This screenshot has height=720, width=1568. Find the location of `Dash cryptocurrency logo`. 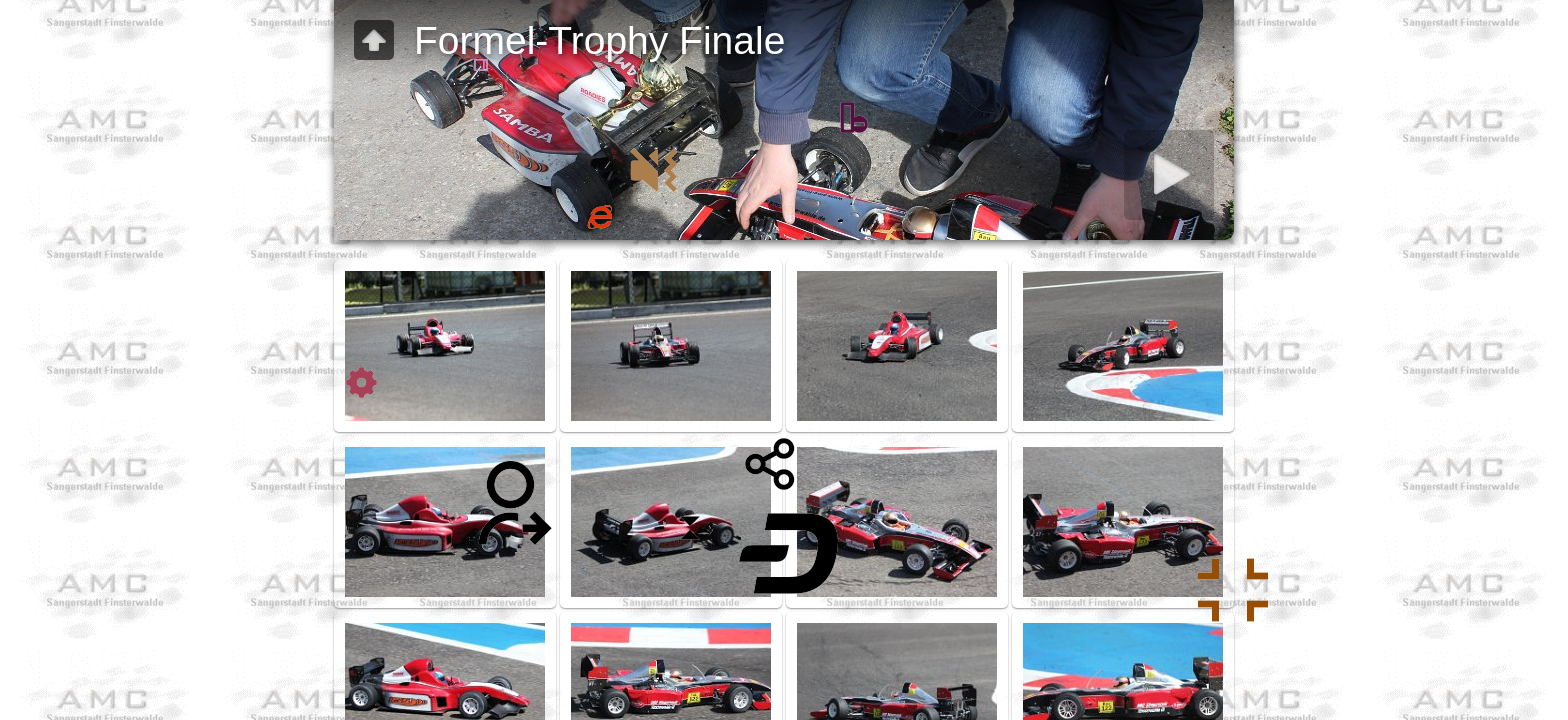

Dash cryptocurrency logo is located at coordinates (788, 553).